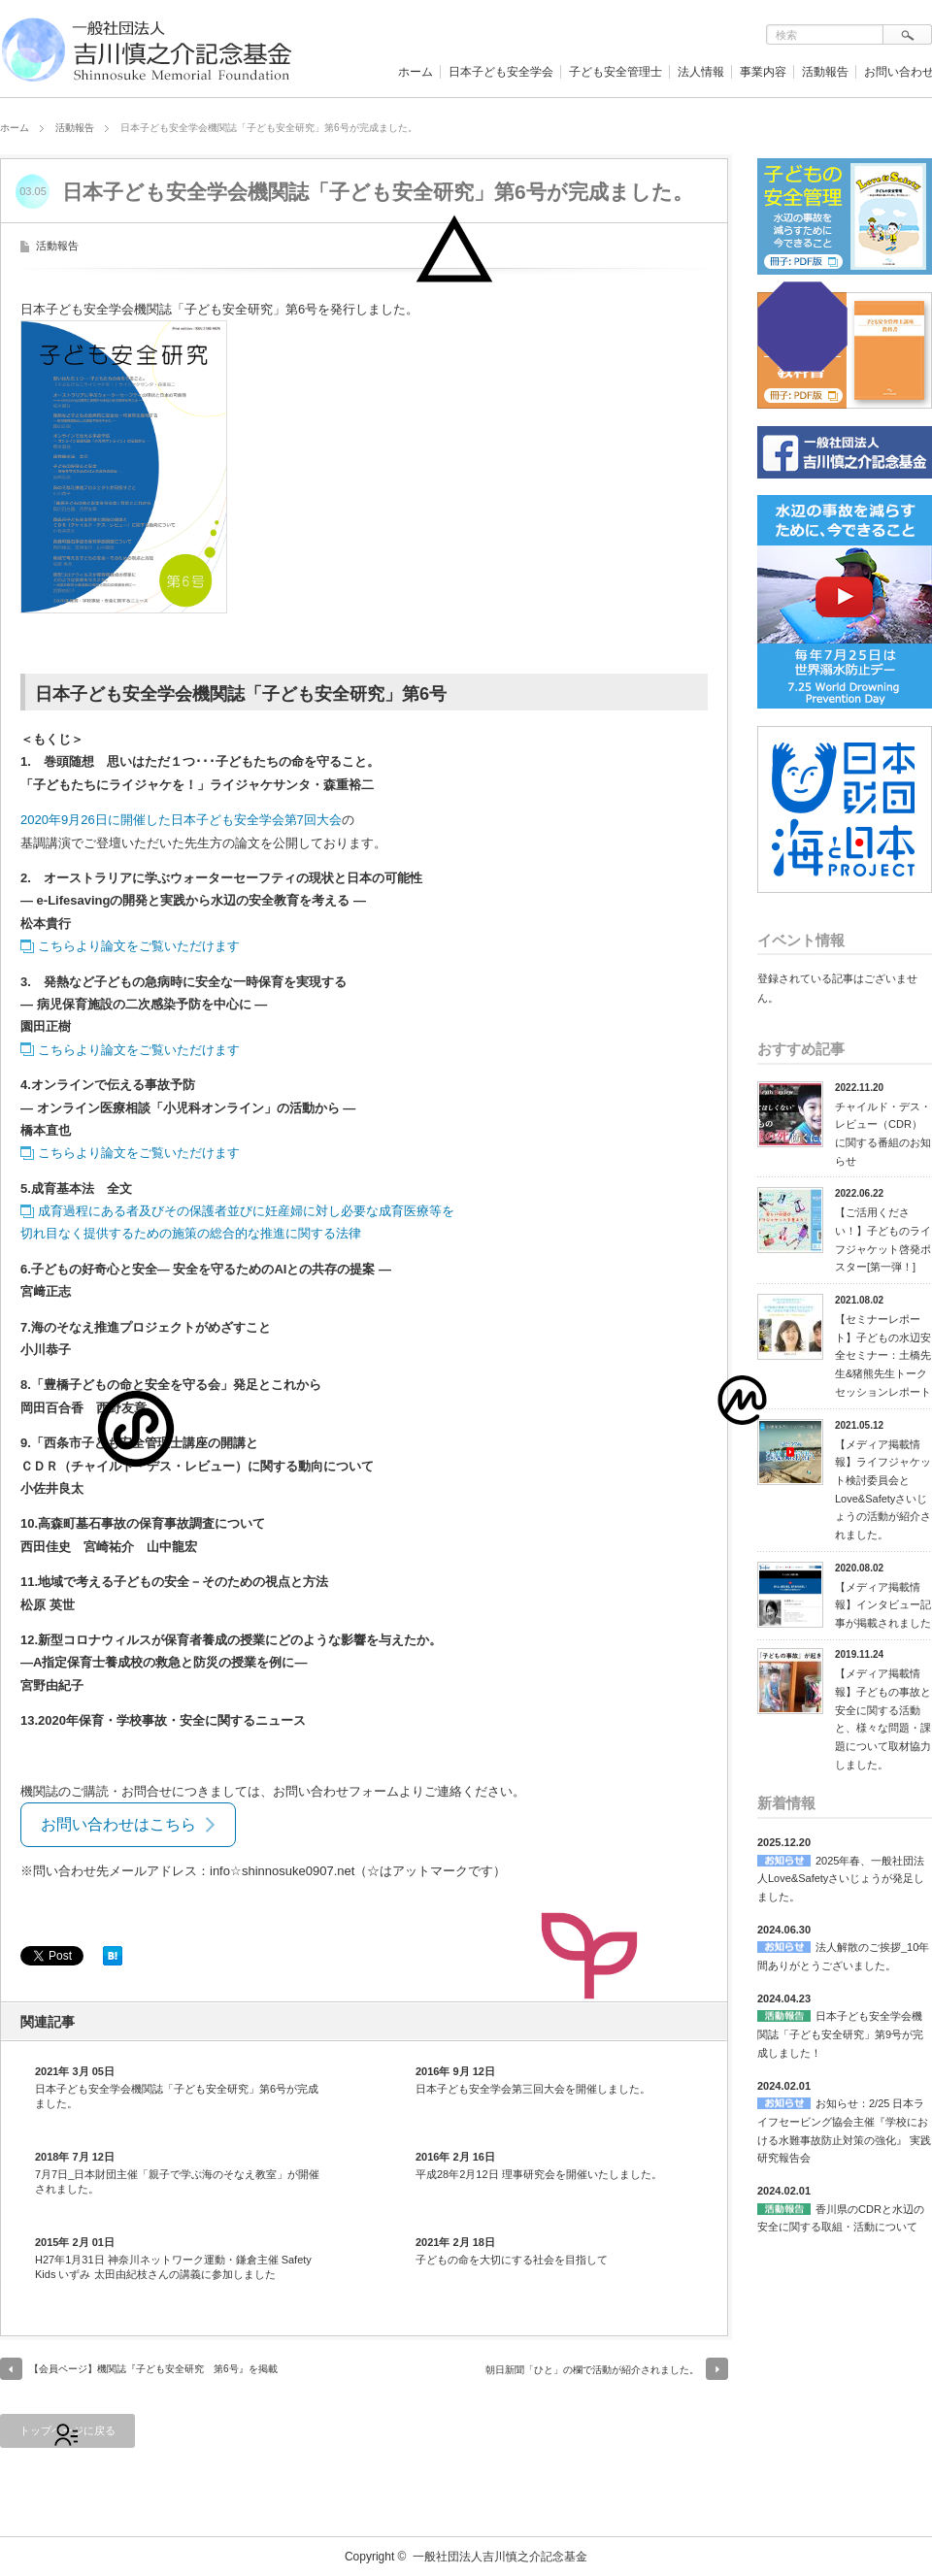 The width and height of the screenshot is (932, 2576). What do you see at coordinates (136, 1429) in the screenshot?
I see `open a mini program or lightweight app` at bounding box center [136, 1429].